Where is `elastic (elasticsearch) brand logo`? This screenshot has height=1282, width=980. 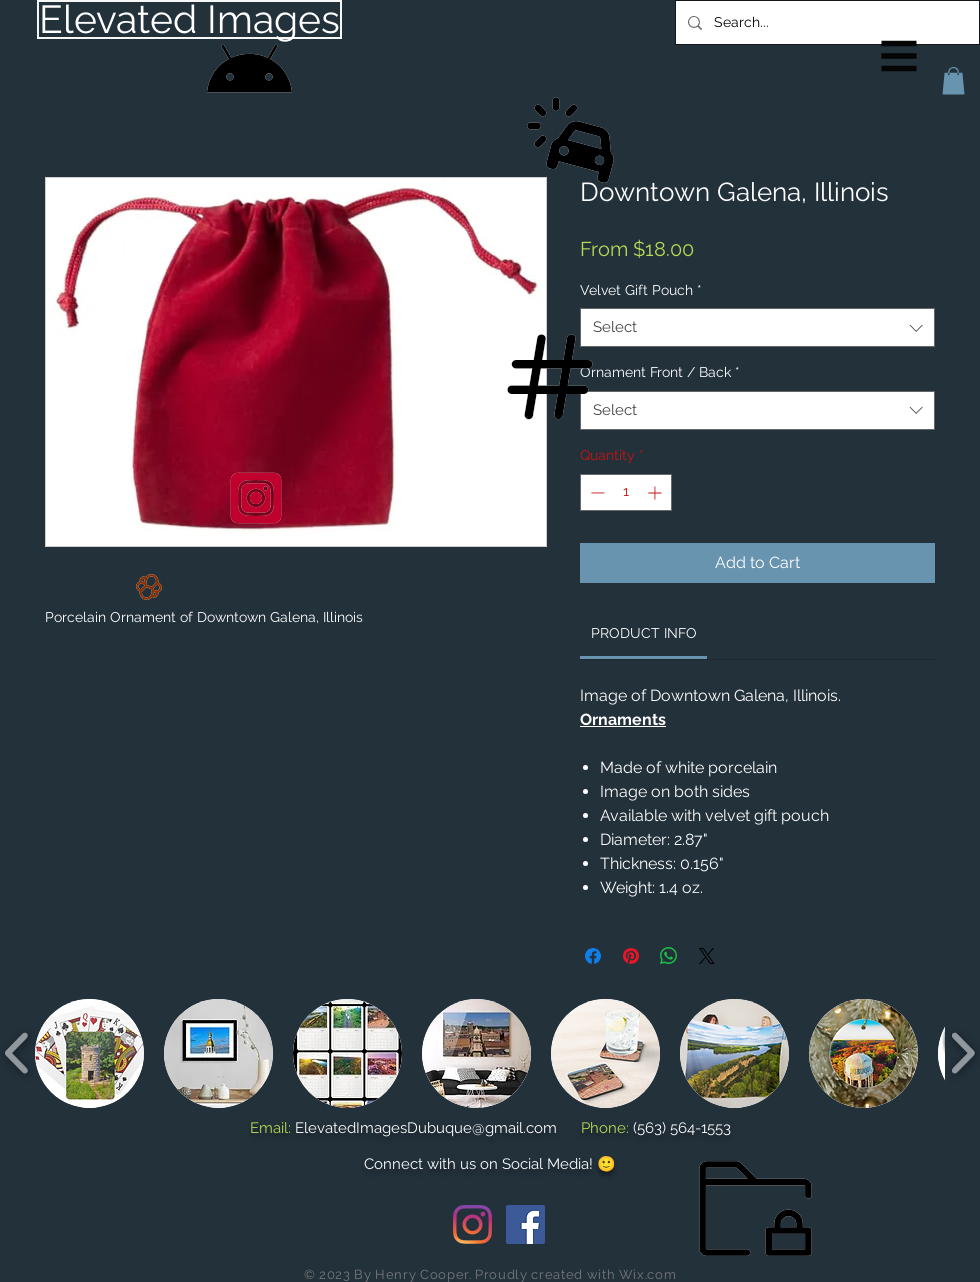 elastic (elasticsearch) brand logo is located at coordinates (149, 587).